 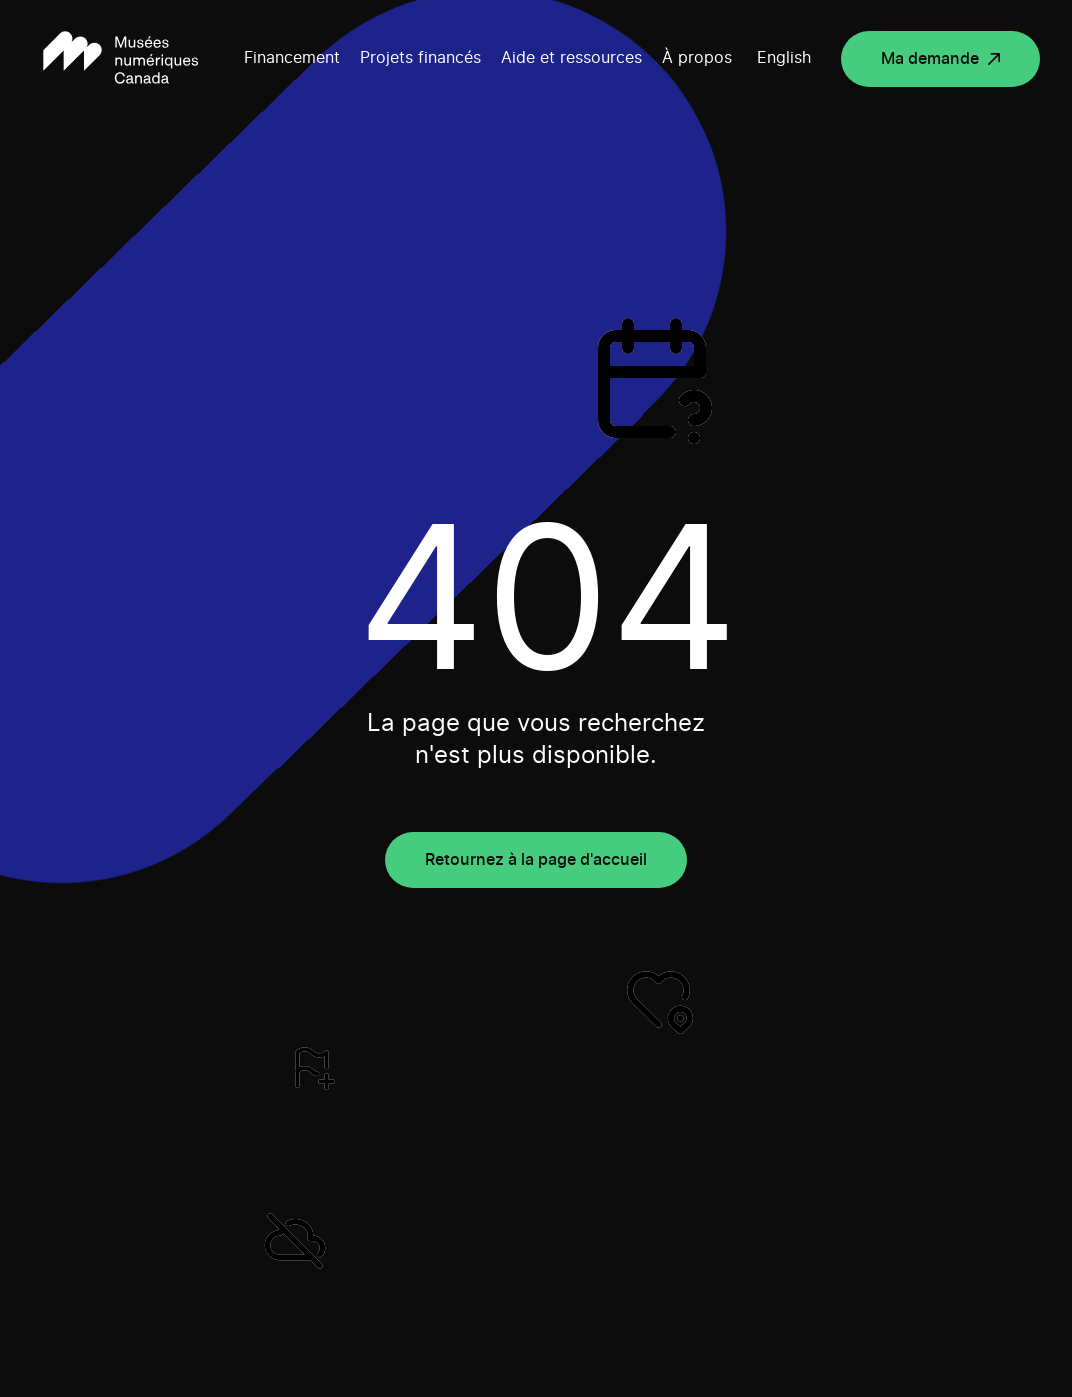 What do you see at coordinates (312, 1067) in the screenshot?
I see `add a new flag or bookmark` at bounding box center [312, 1067].